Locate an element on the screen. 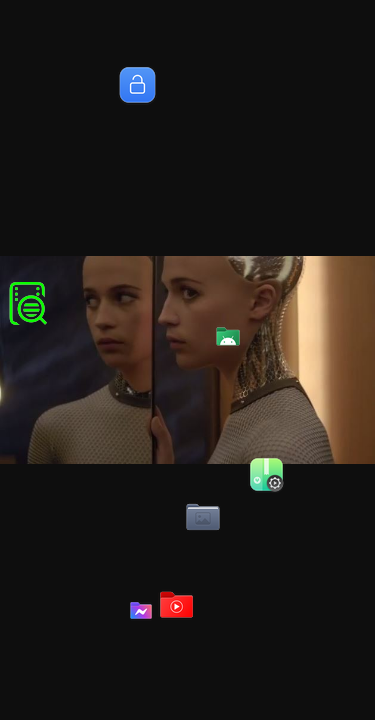 The image size is (375, 720). open android-related files folder is located at coordinates (228, 337).